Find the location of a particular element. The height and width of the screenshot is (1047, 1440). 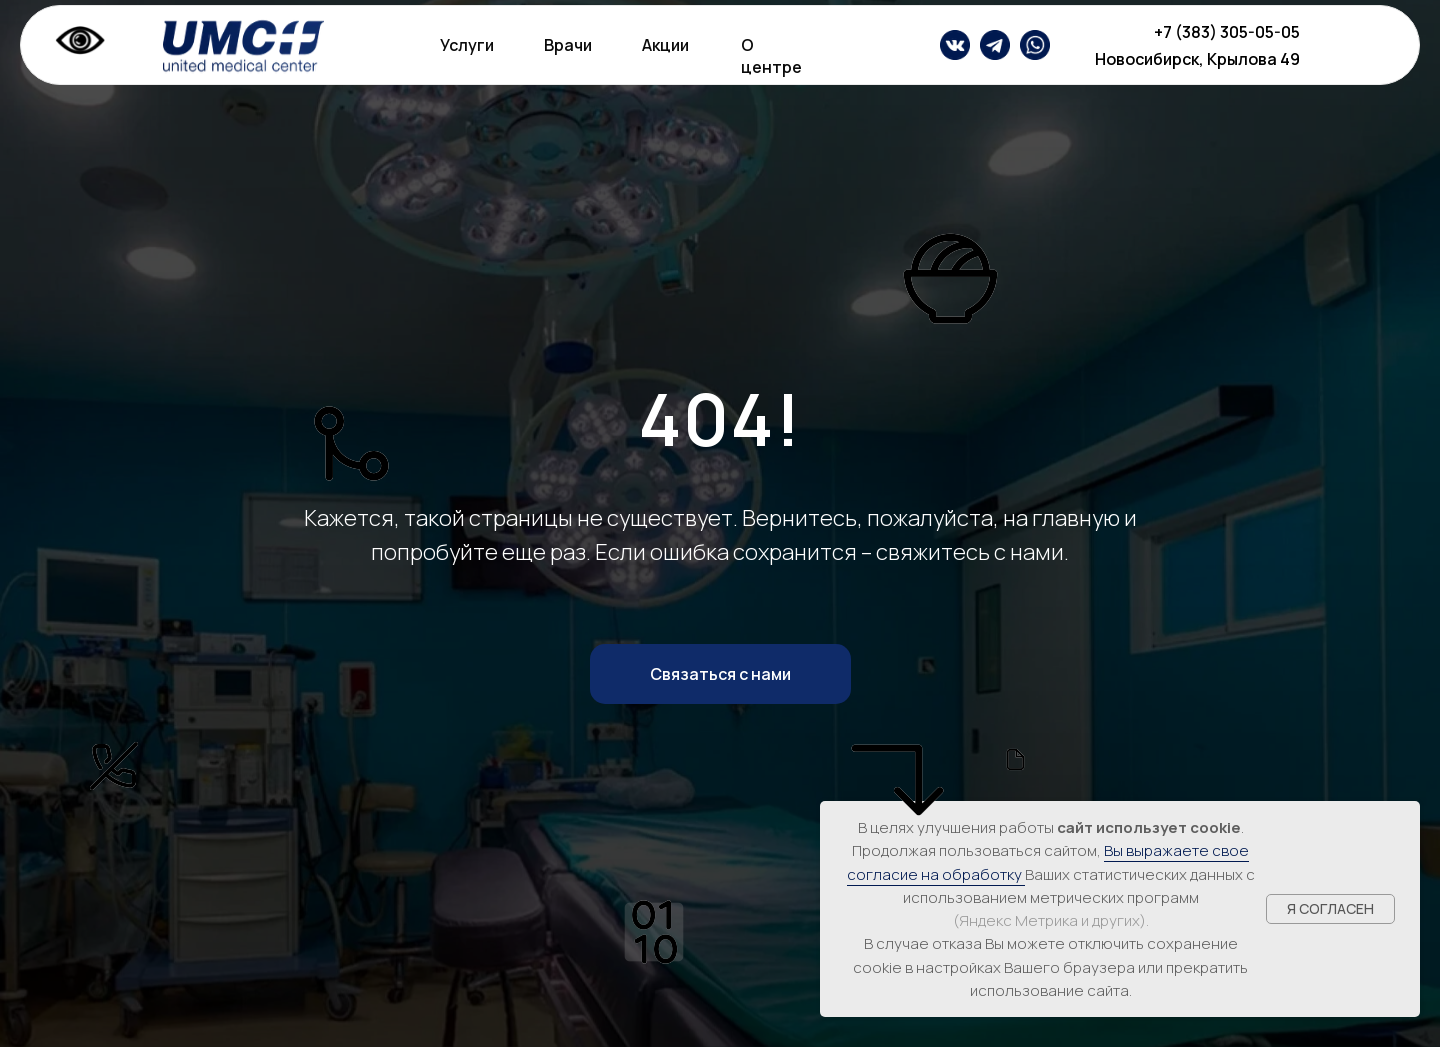

mute or decline an incoming call is located at coordinates (114, 766).